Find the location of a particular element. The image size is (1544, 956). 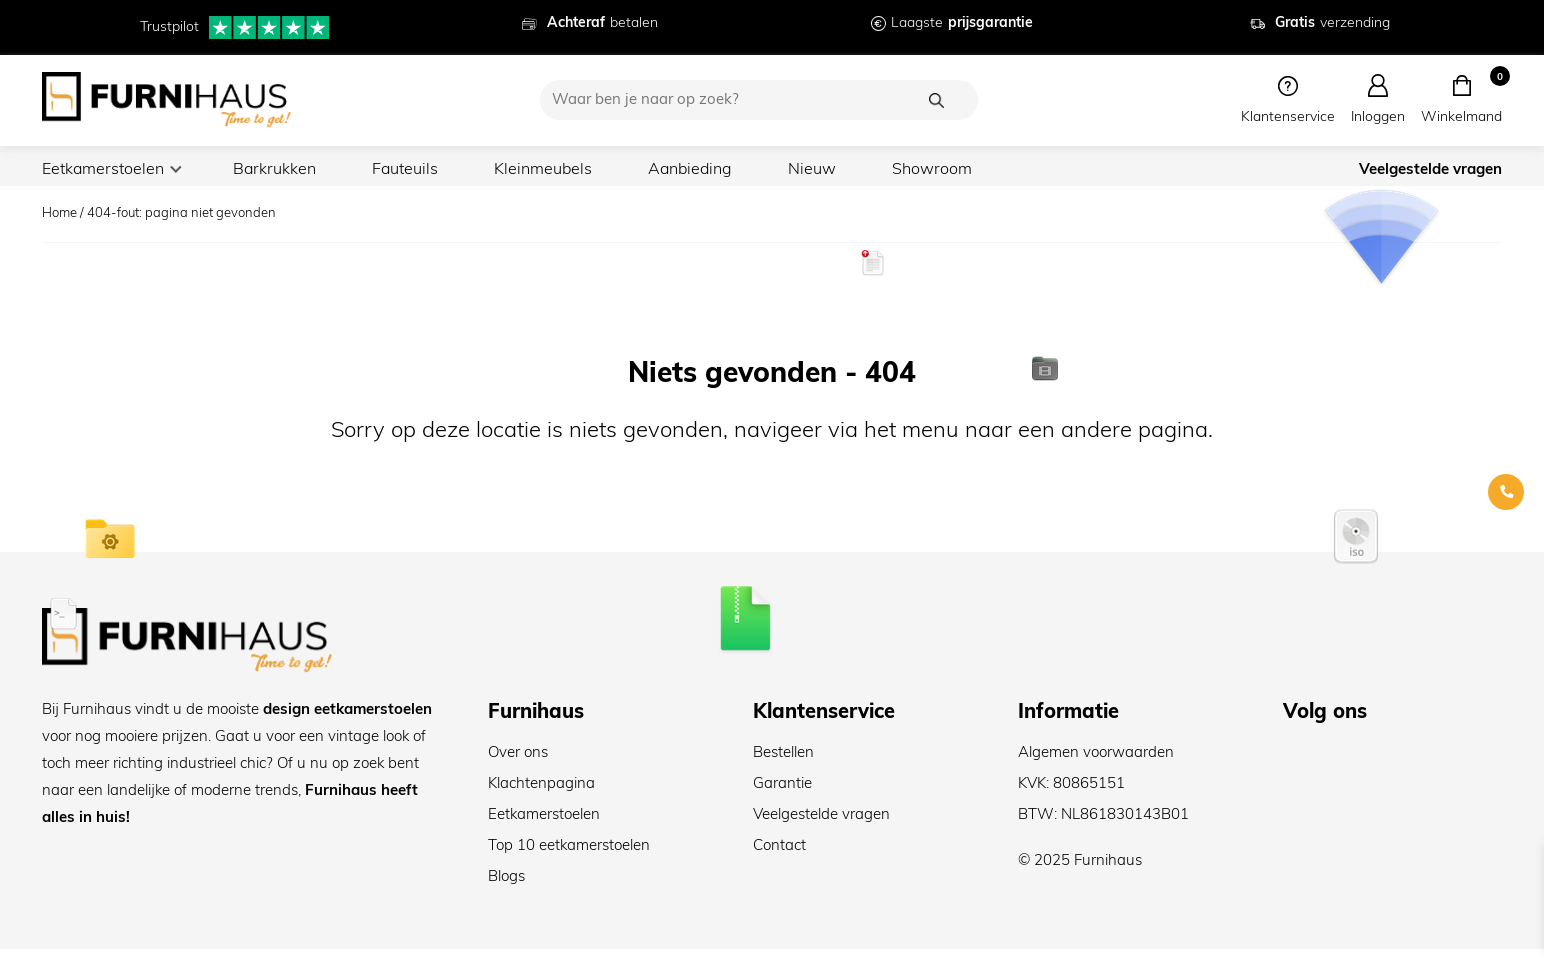

open folder settings or configuration options is located at coordinates (110, 540).